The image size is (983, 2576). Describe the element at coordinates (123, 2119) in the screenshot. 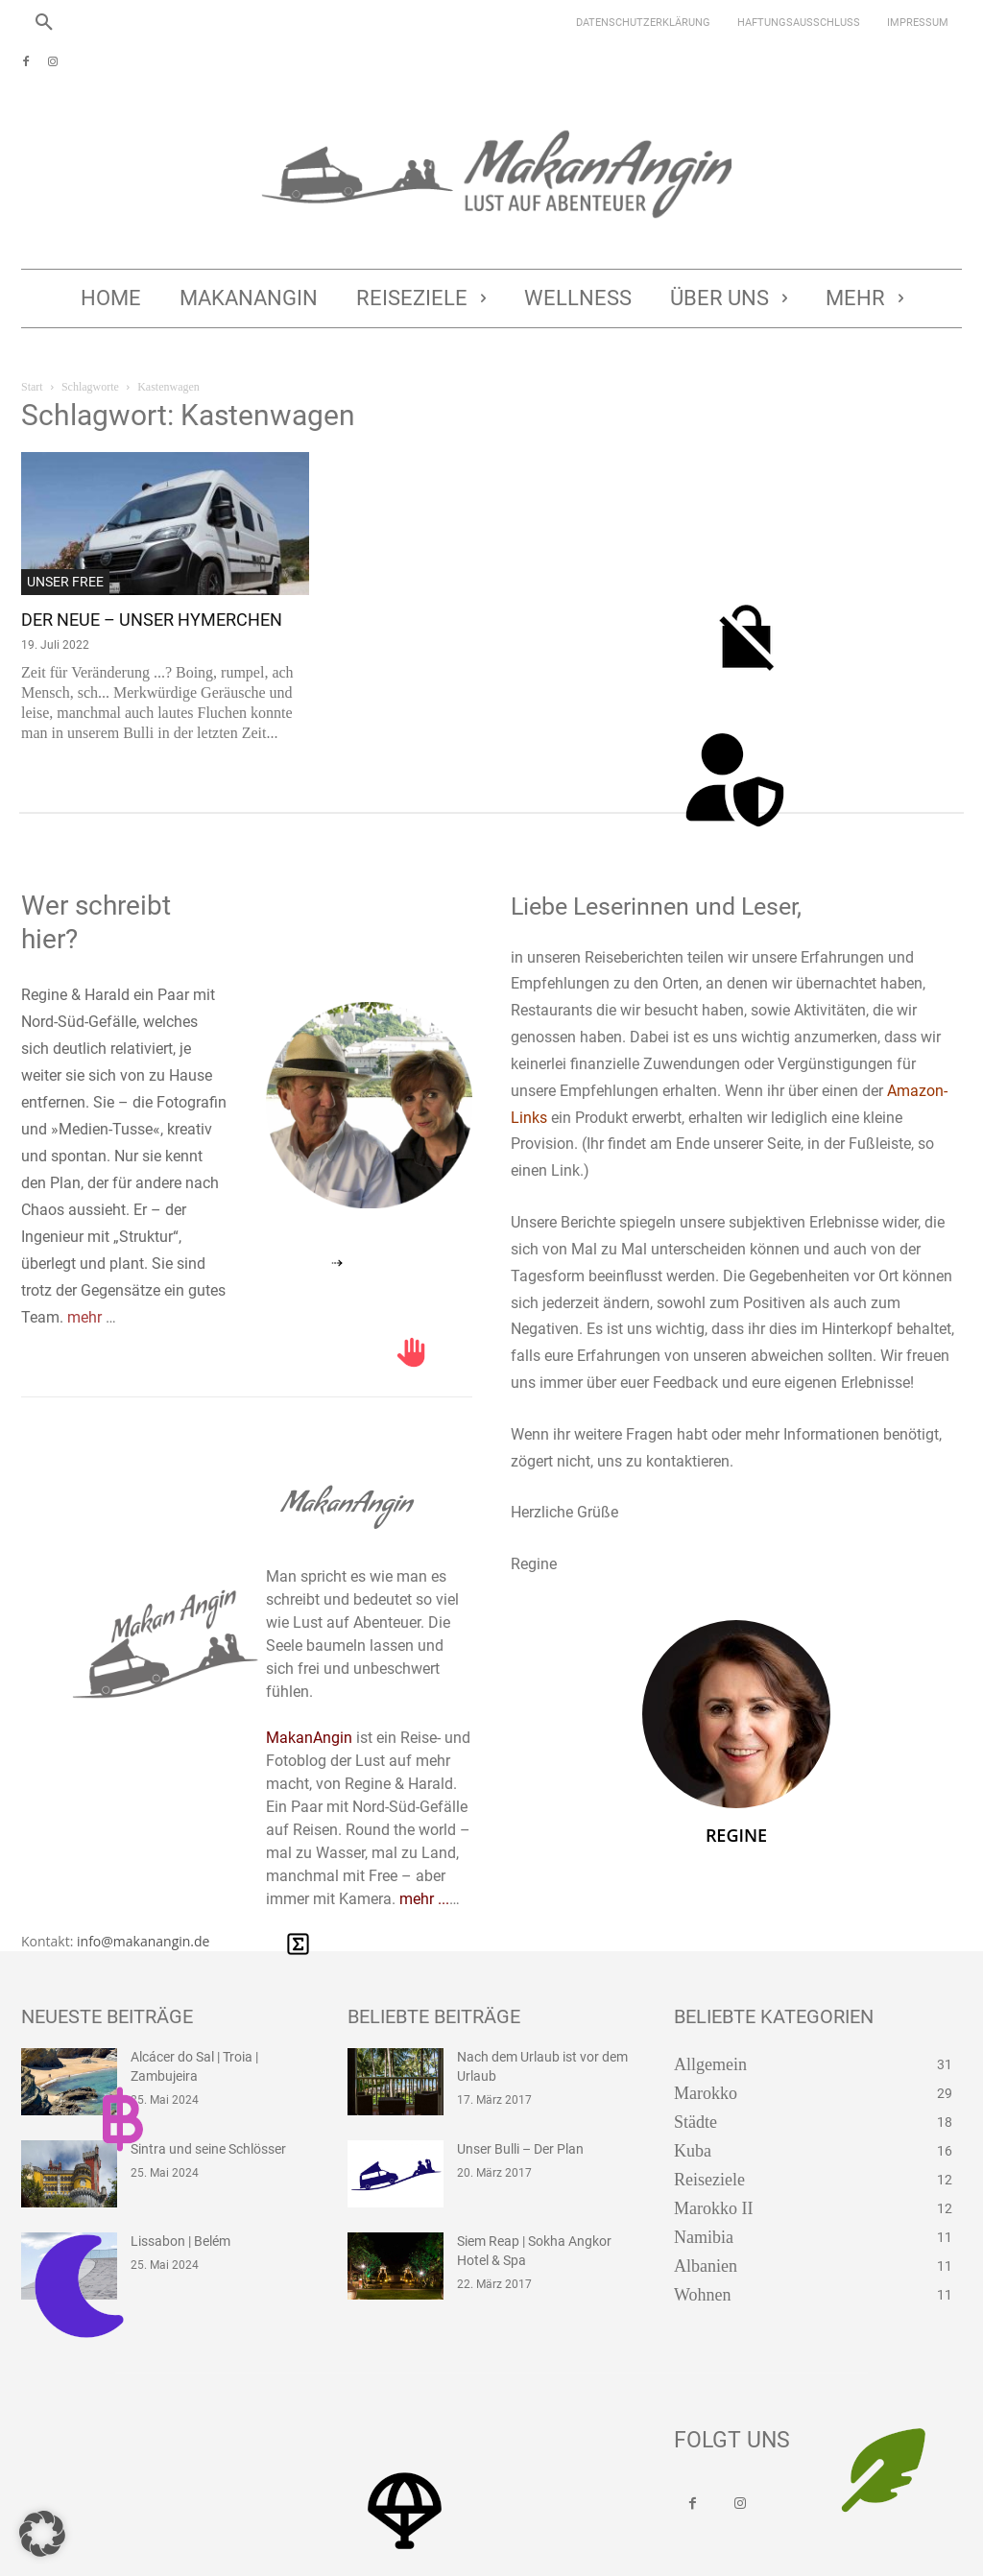

I see `indicates thai baht currency` at that location.